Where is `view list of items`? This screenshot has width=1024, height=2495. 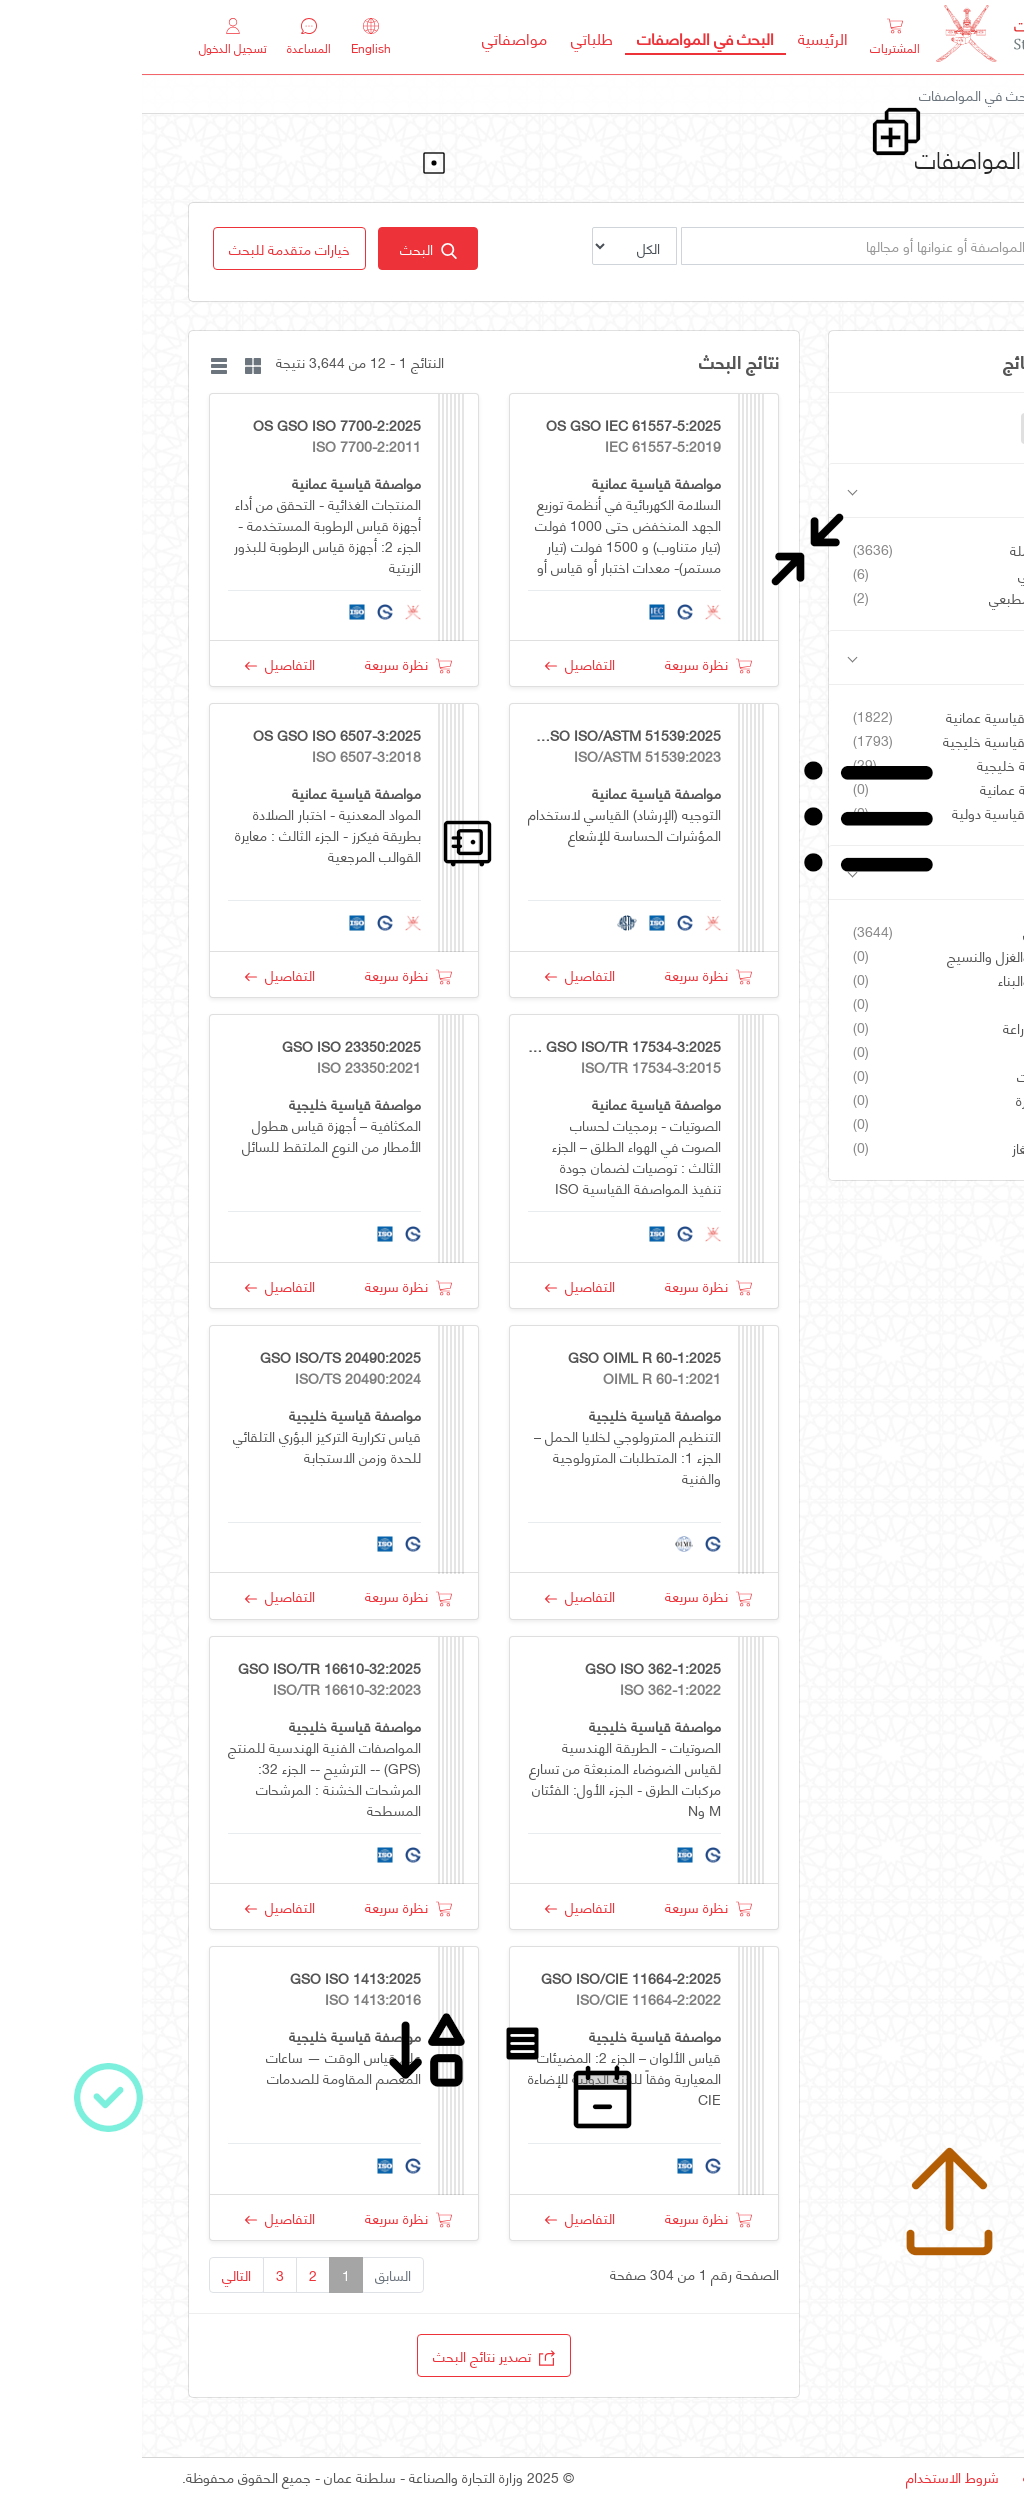
view list of items is located at coordinates (522, 2043).